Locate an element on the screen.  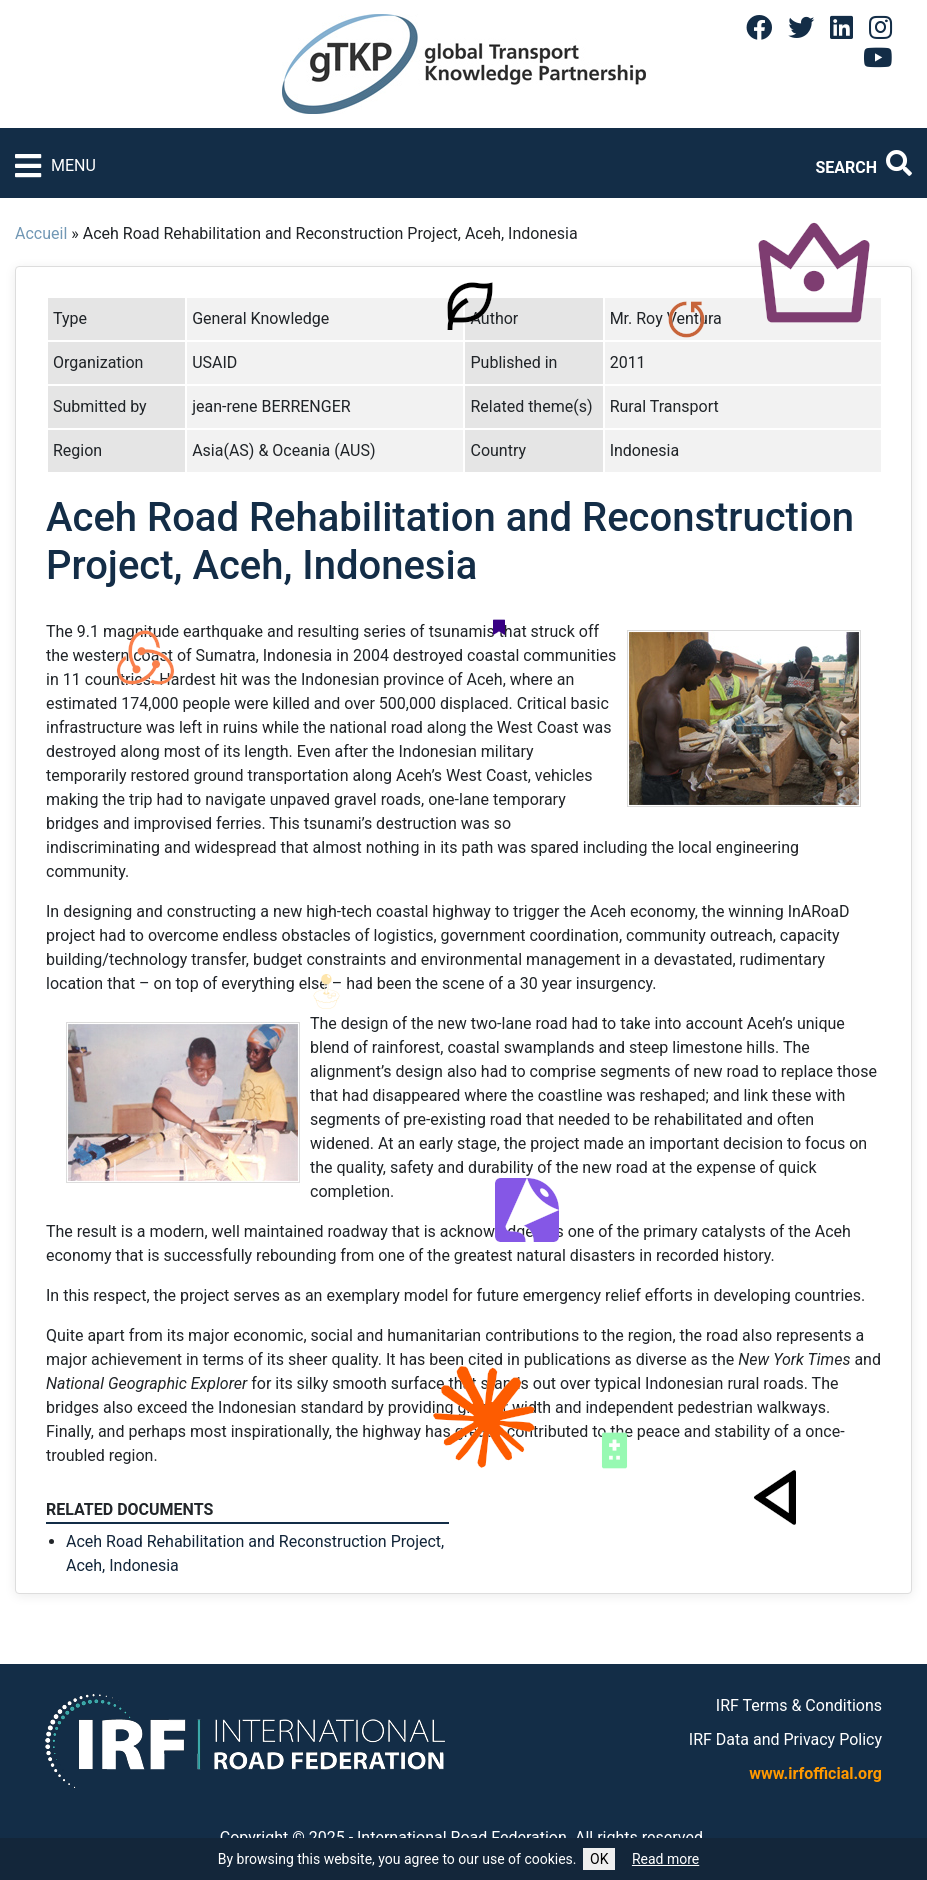
reset to previous state is located at coordinates (686, 319).